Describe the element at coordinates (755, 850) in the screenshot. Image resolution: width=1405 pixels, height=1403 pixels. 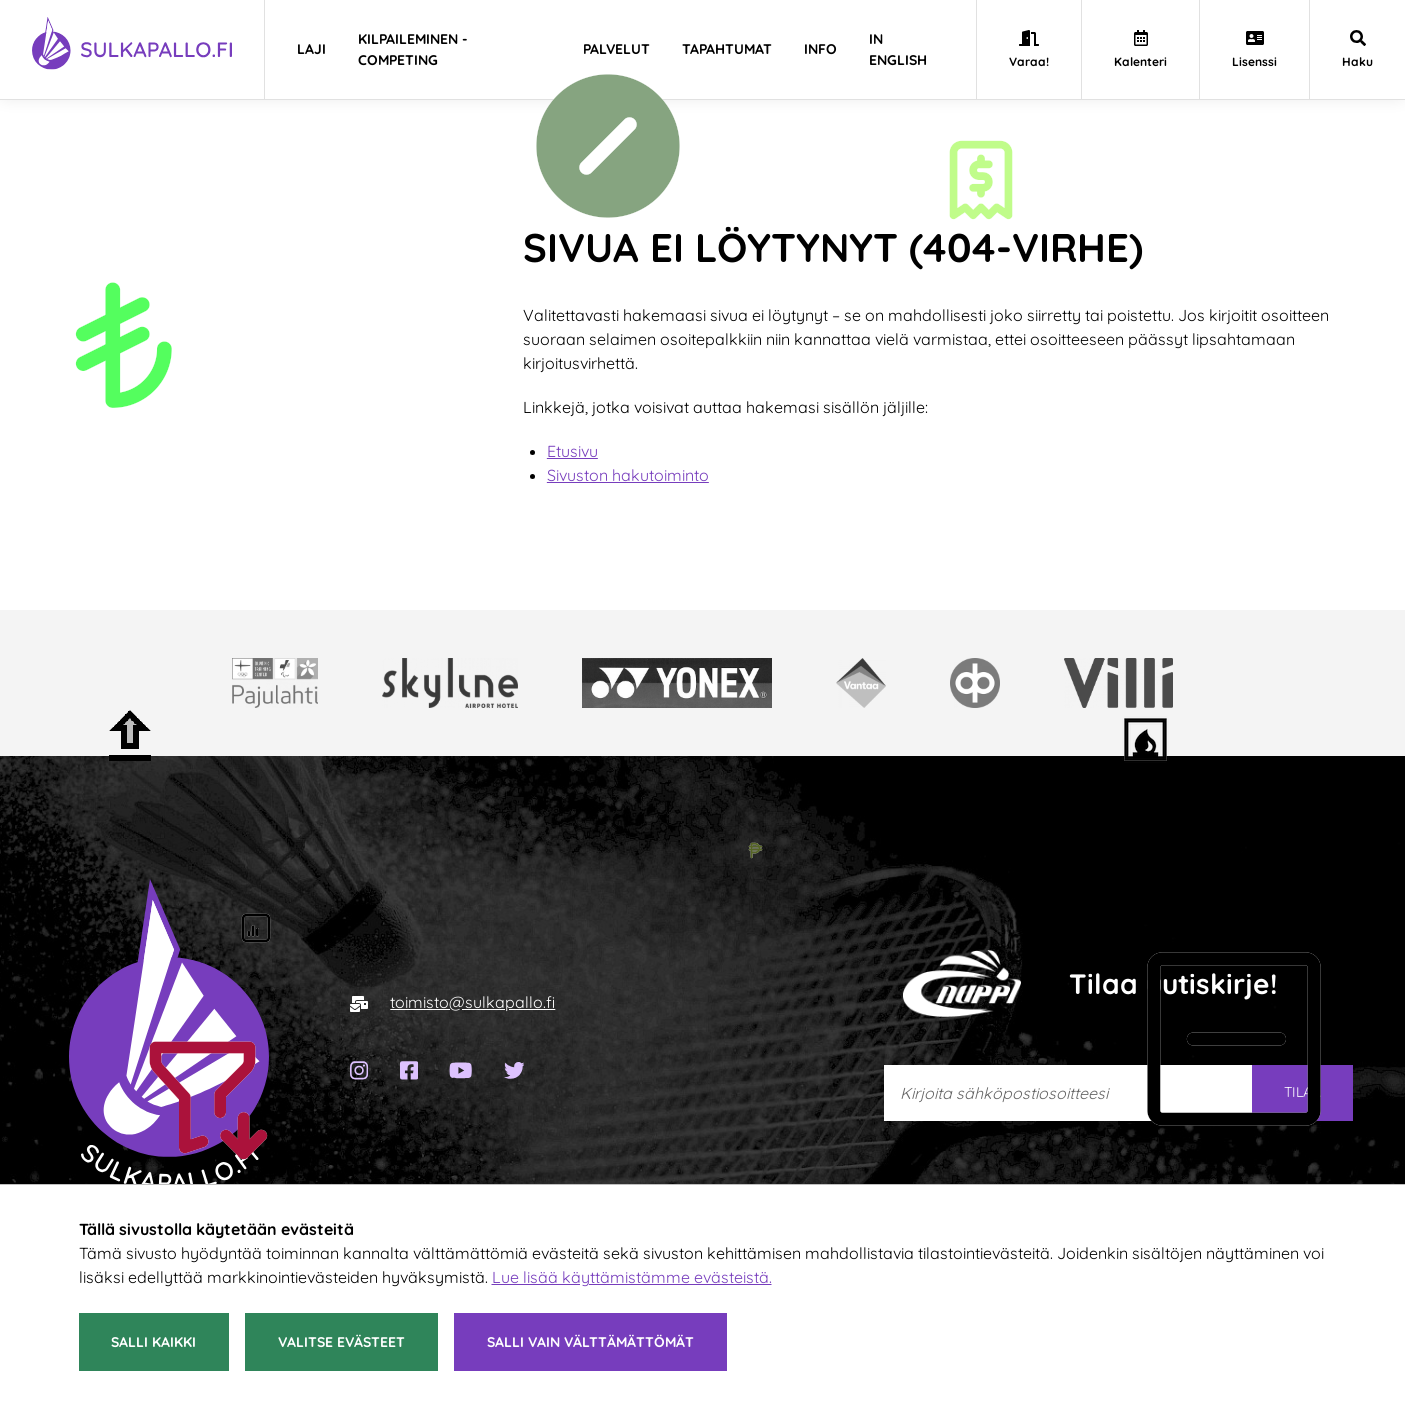
I see `indicates price or payment in philippine pesos` at that location.